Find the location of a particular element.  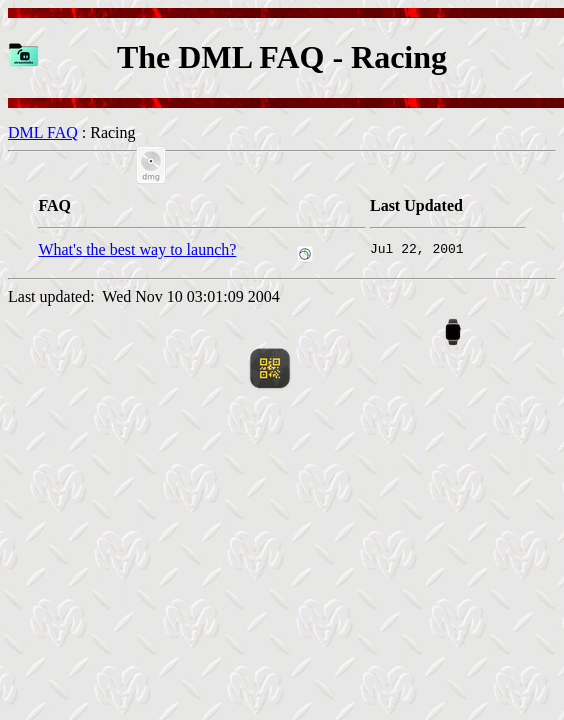

configure web browser identification settings is located at coordinates (270, 369).